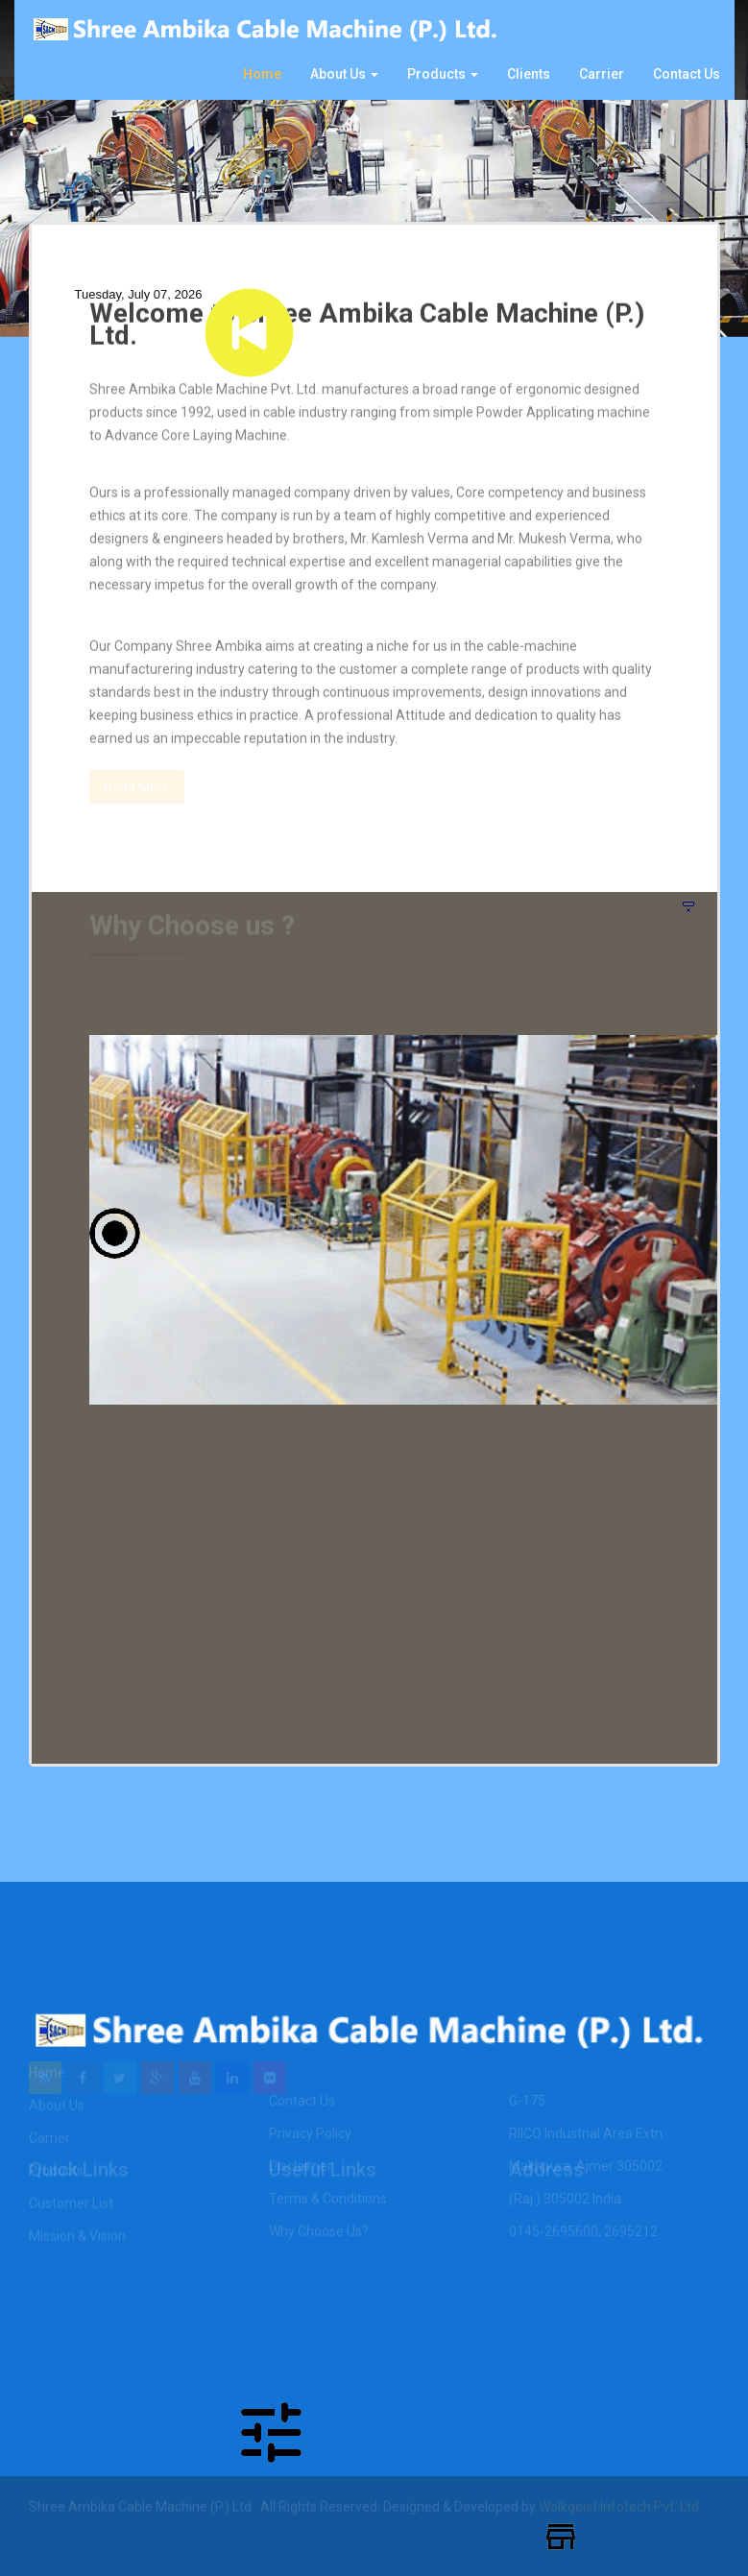 The width and height of the screenshot is (748, 2576). I want to click on remove a row from a table or spreadsheet, so click(688, 906).